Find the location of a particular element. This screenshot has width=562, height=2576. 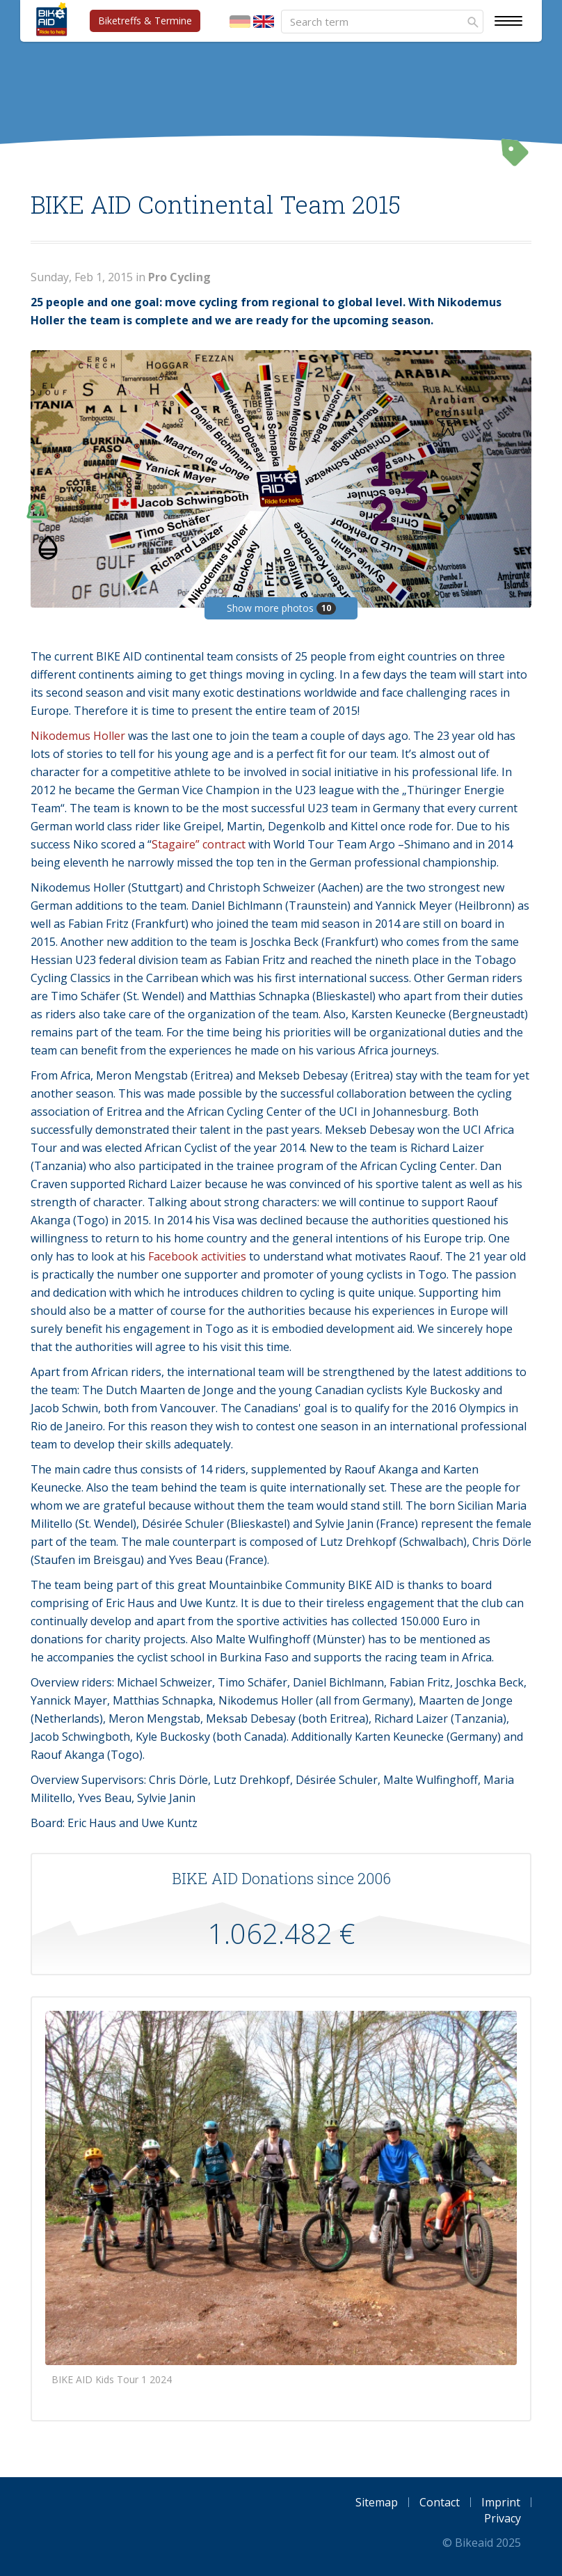

snooze notifications is located at coordinates (37, 511).